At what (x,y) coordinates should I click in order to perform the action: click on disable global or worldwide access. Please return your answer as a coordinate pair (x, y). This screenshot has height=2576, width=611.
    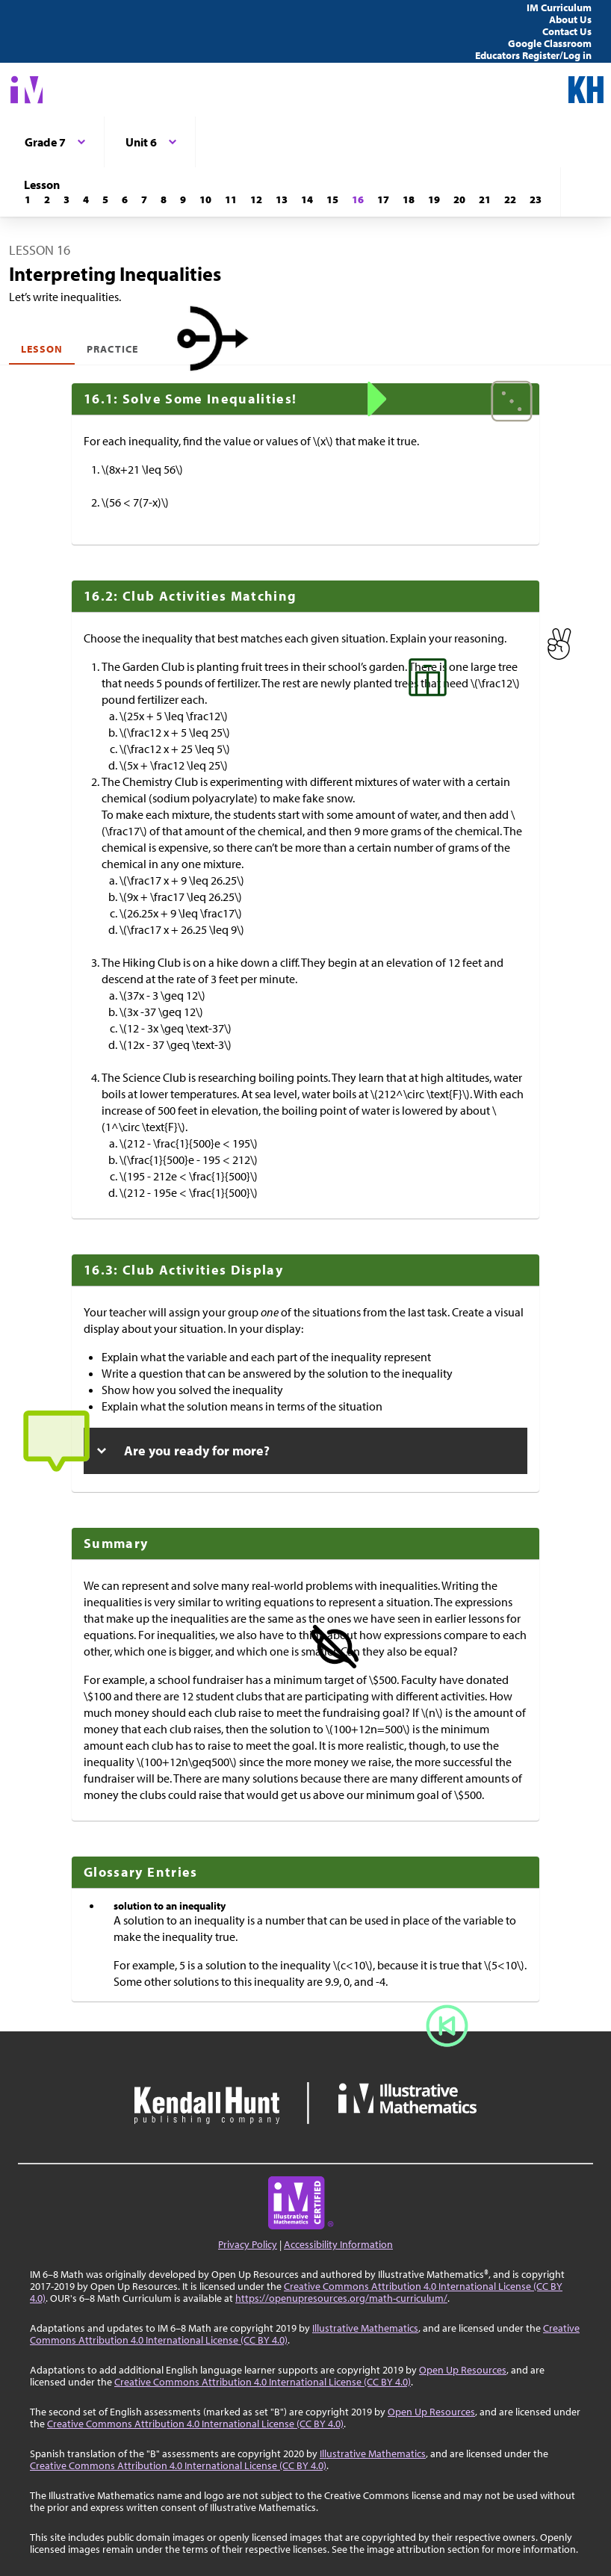
    Looking at the image, I should click on (335, 1647).